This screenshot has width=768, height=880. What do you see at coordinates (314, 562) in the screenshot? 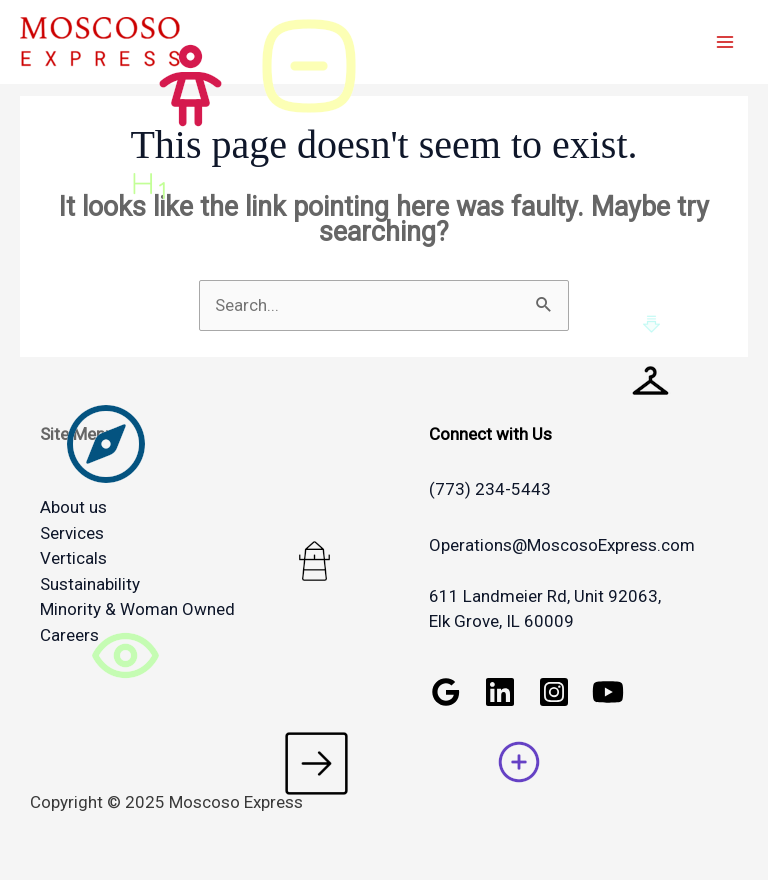
I see `access navigation or guidance features` at bounding box center [314, 562].